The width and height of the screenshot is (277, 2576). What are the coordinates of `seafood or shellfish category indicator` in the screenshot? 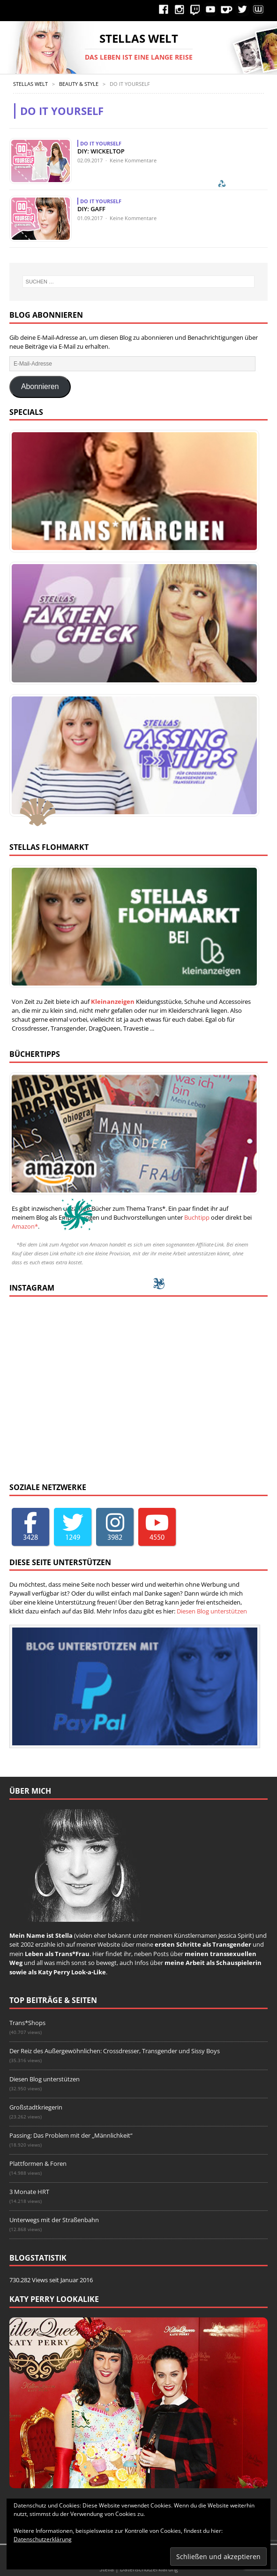 It's located at (37, 811).